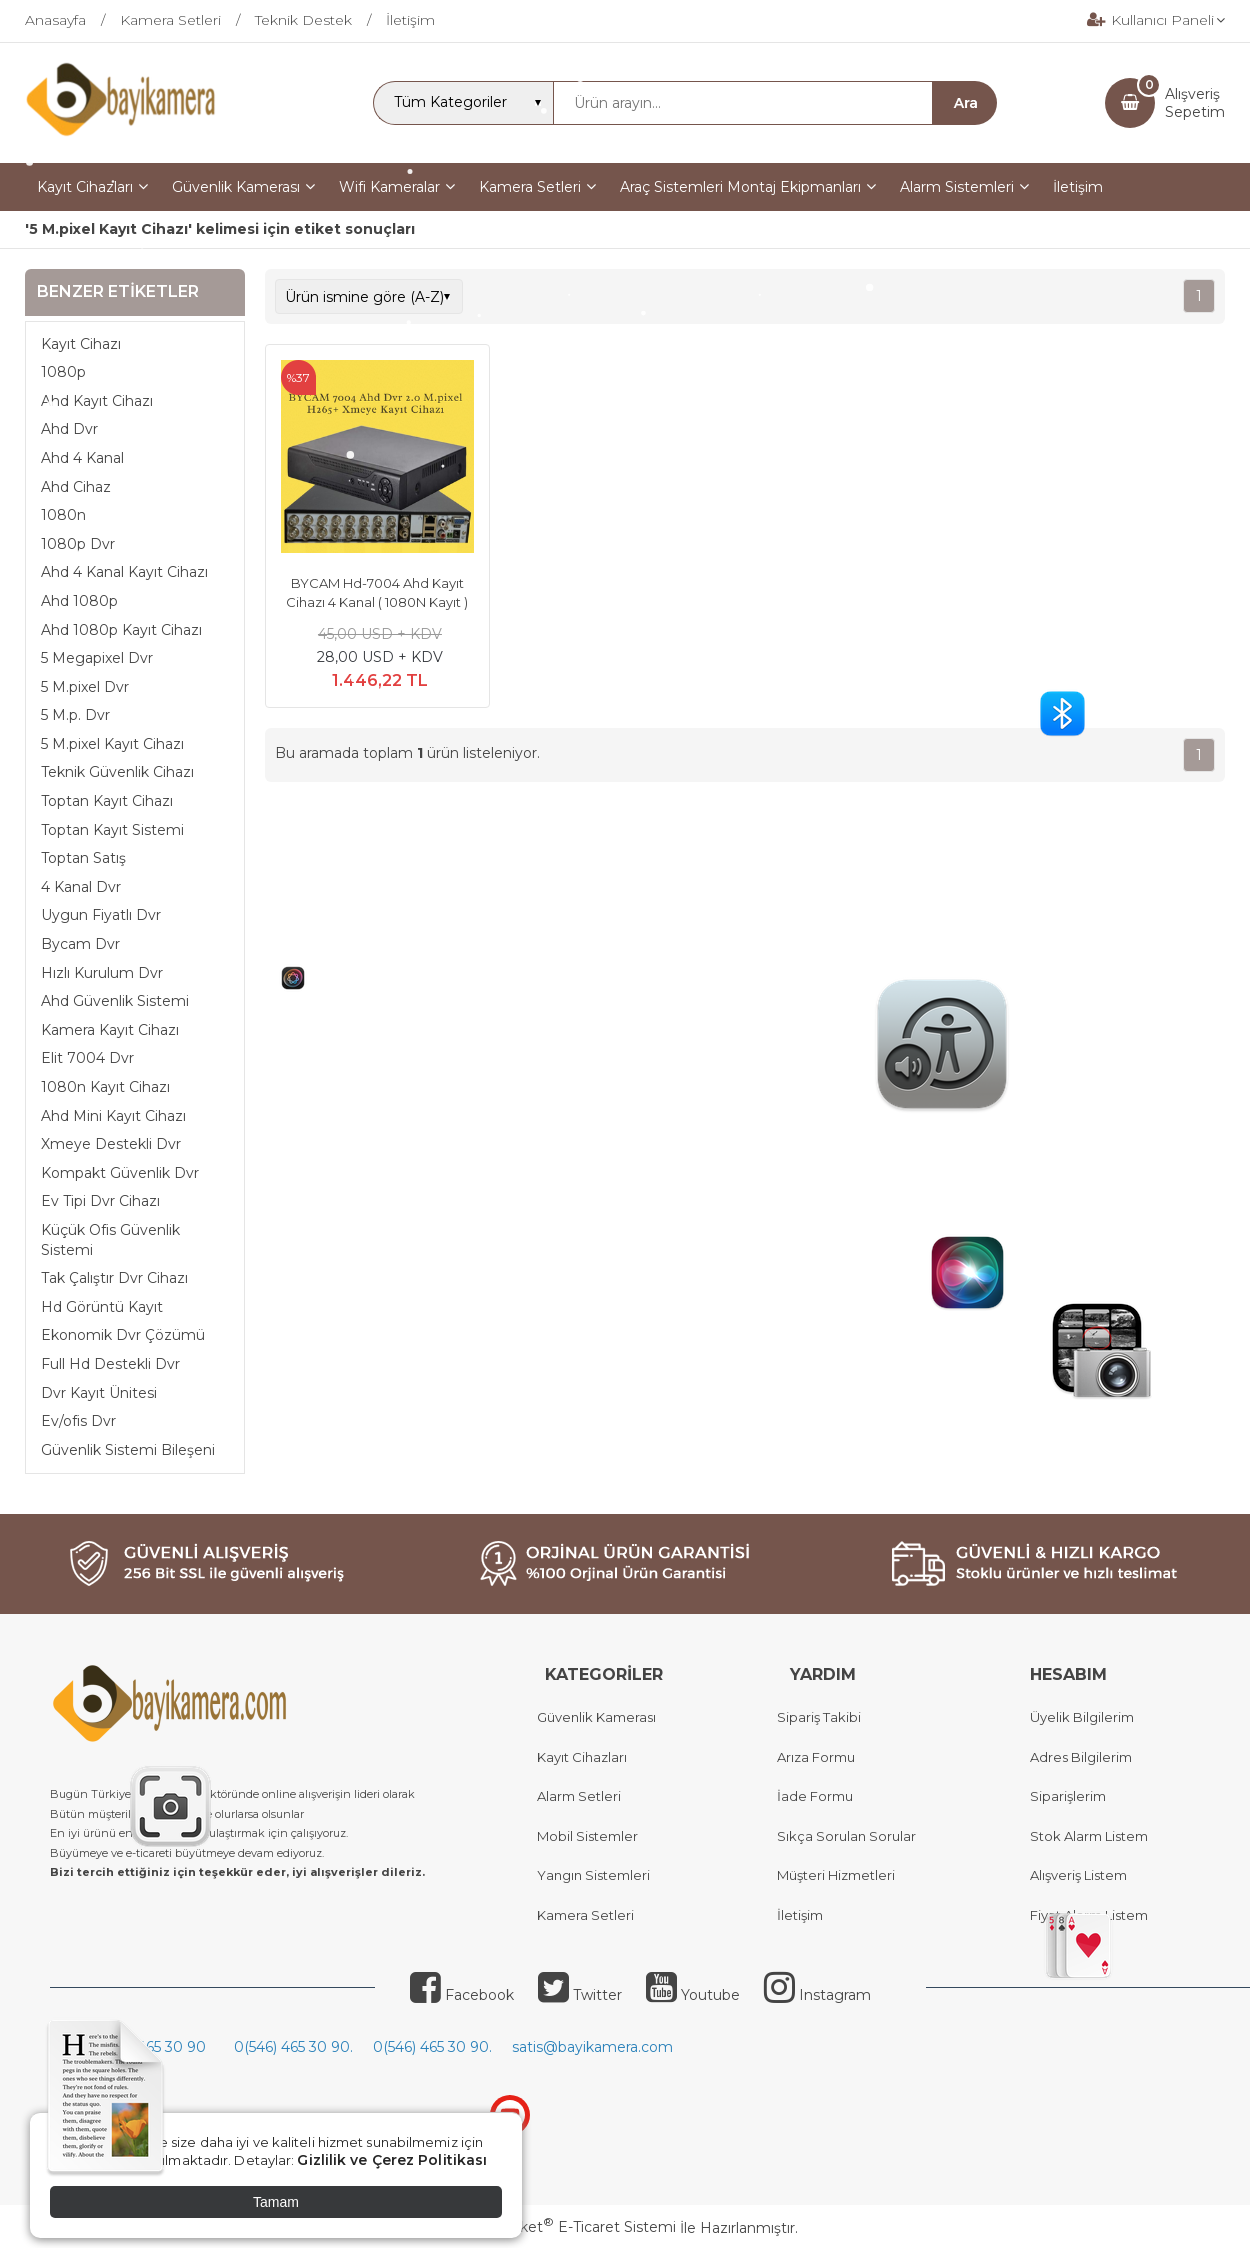 The height and width of the screenshot is (2248, 1250). I want to click on open solitaire card game, so click(1078, 1945).